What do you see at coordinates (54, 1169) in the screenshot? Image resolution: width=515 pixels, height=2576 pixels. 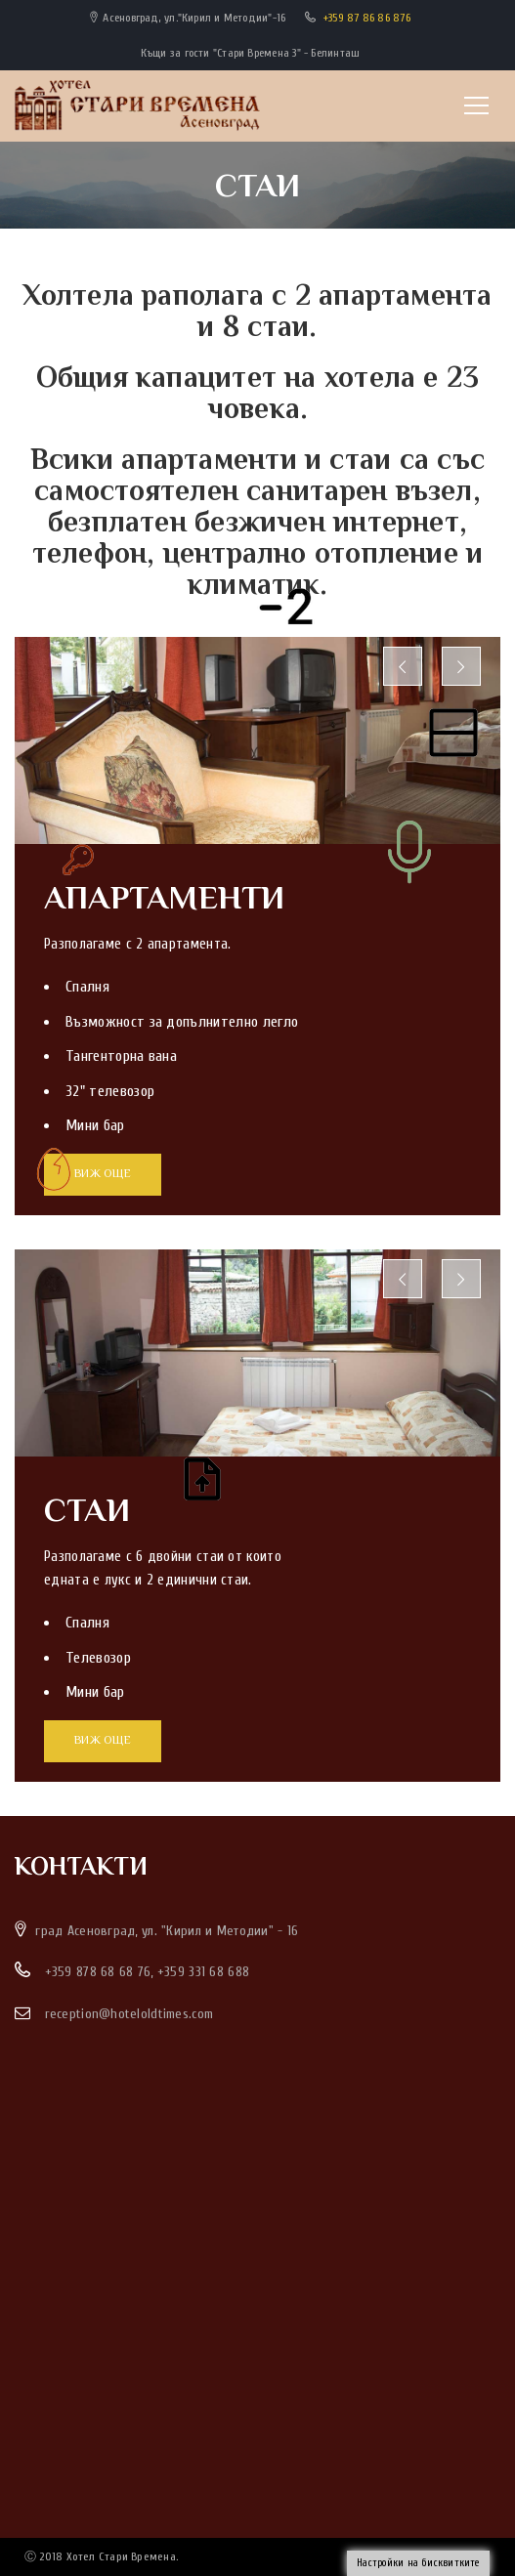 I see `indicates a cracked or broken item` at bounding box center [54, 1169].